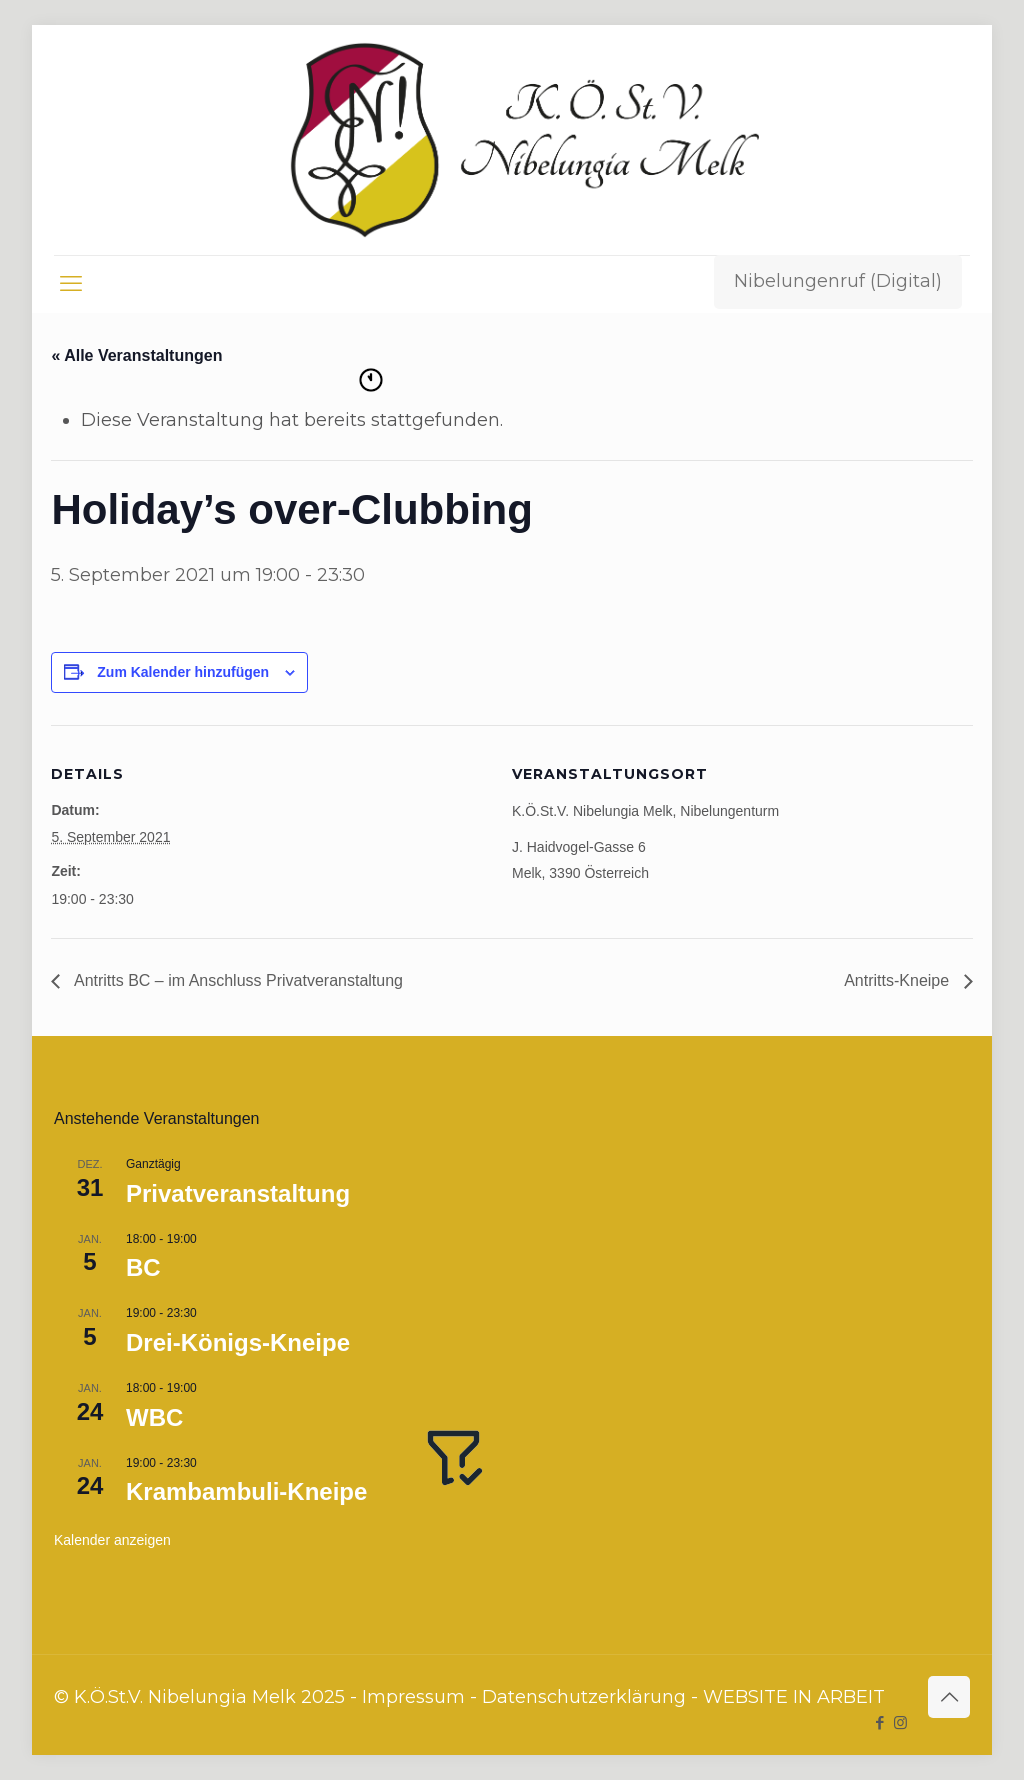 Image resolution: width=1024 pixels, height=1780 pixels. Describe the element at coordinates (371, 380) in the screenshot. I see `indicates the current time (11 o'clock)` at that location.